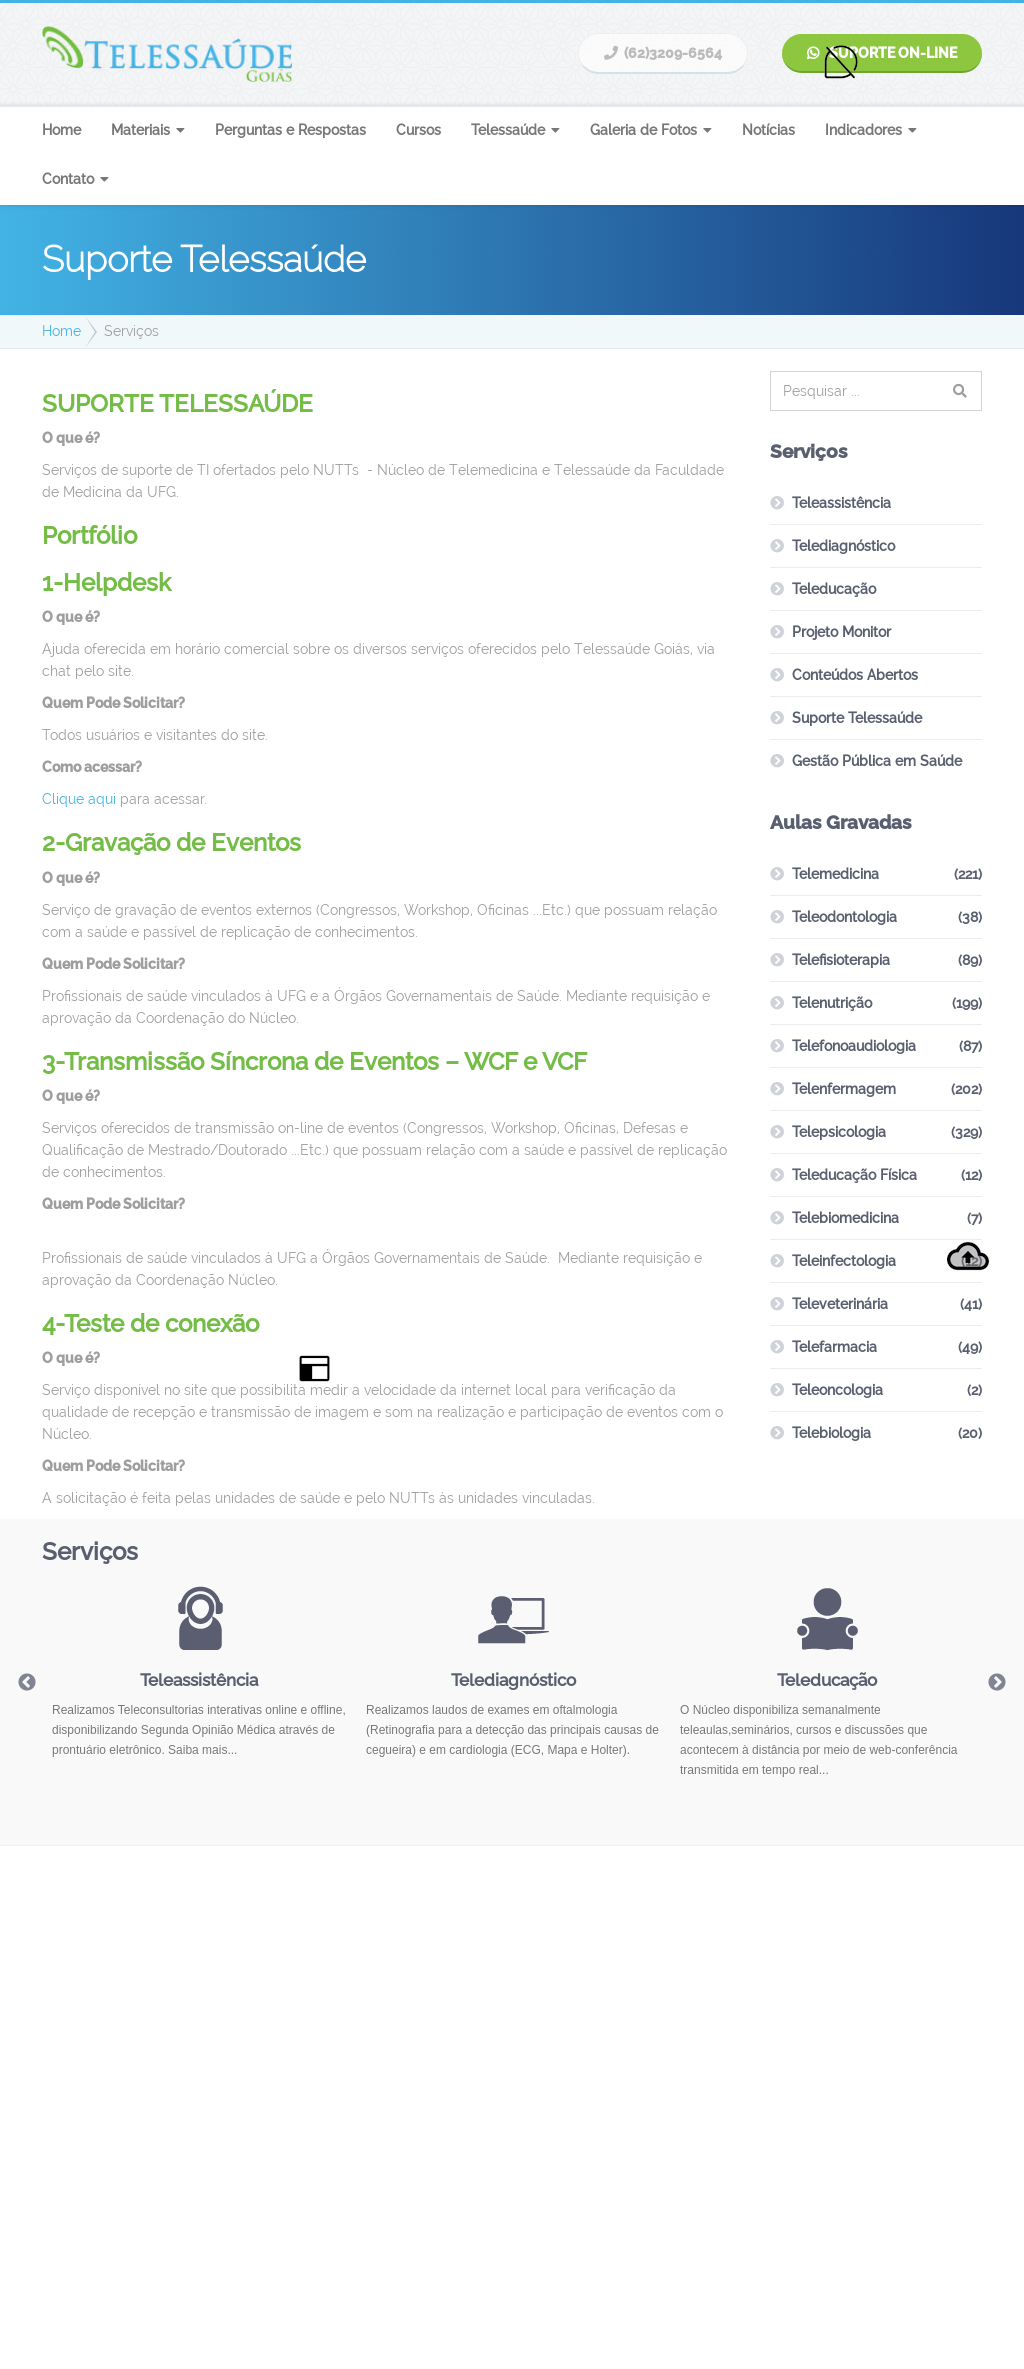 The height and width of the screenshot is (2369, 1024). What do you see at coordinates (968, 1256) in the screenshot?
I see `upload files to cloud storage` at bounding box center [968, 1256].